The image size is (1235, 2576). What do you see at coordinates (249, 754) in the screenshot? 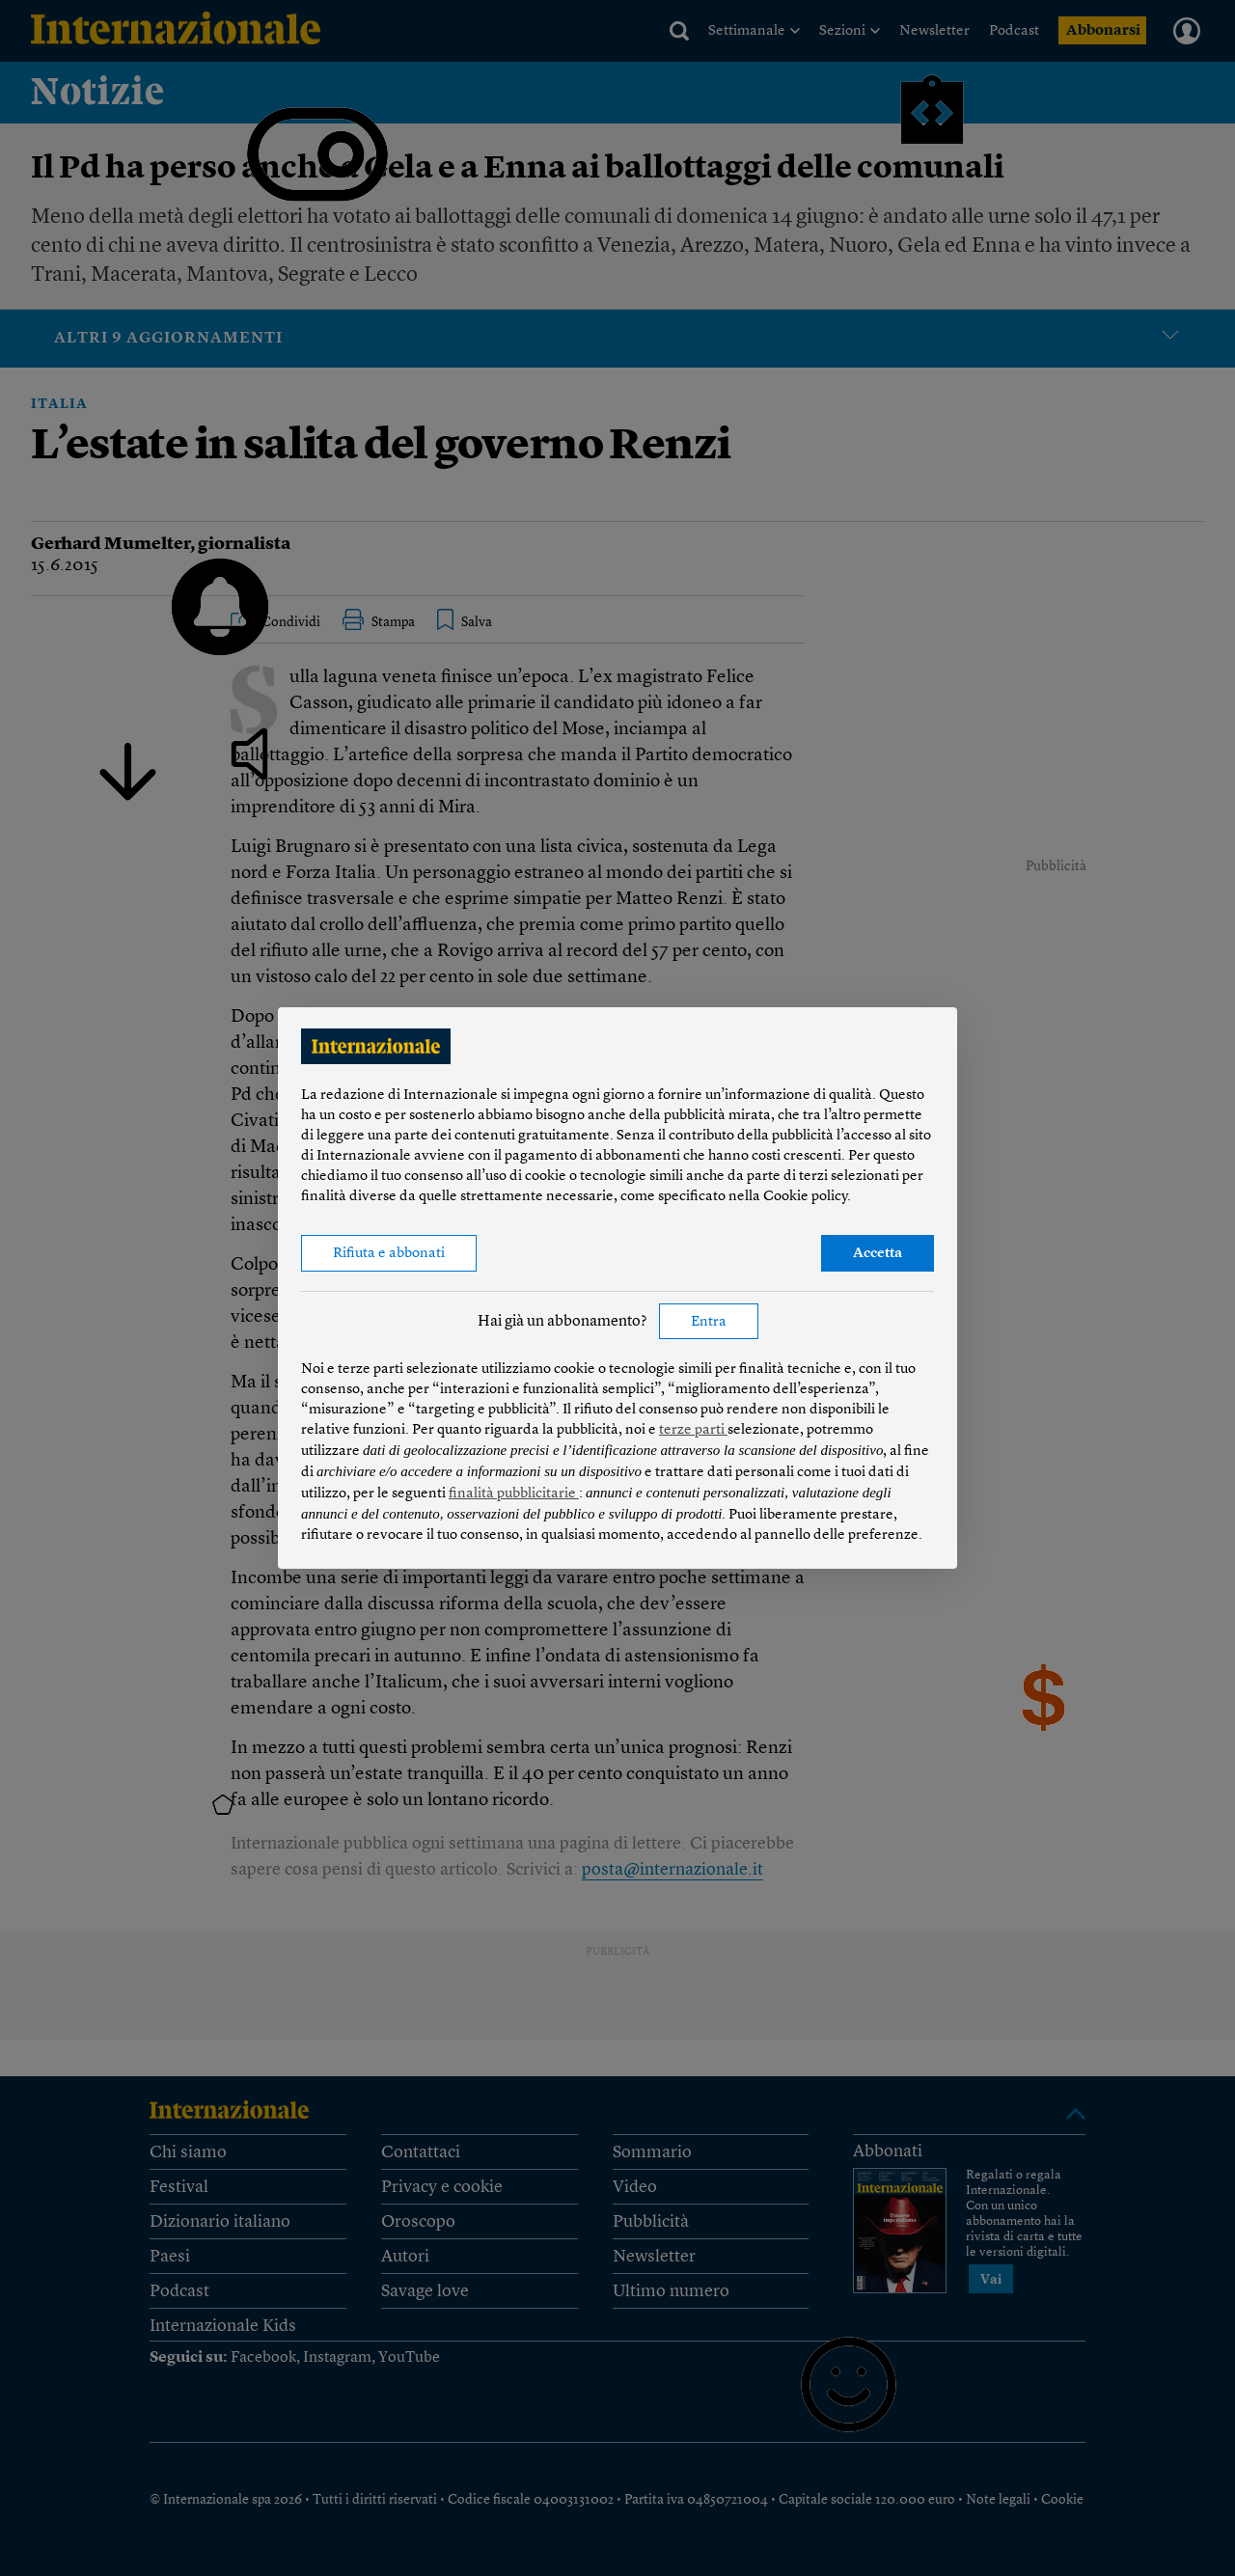
I see `mute audio or sound` at bounding box center [249, 754].